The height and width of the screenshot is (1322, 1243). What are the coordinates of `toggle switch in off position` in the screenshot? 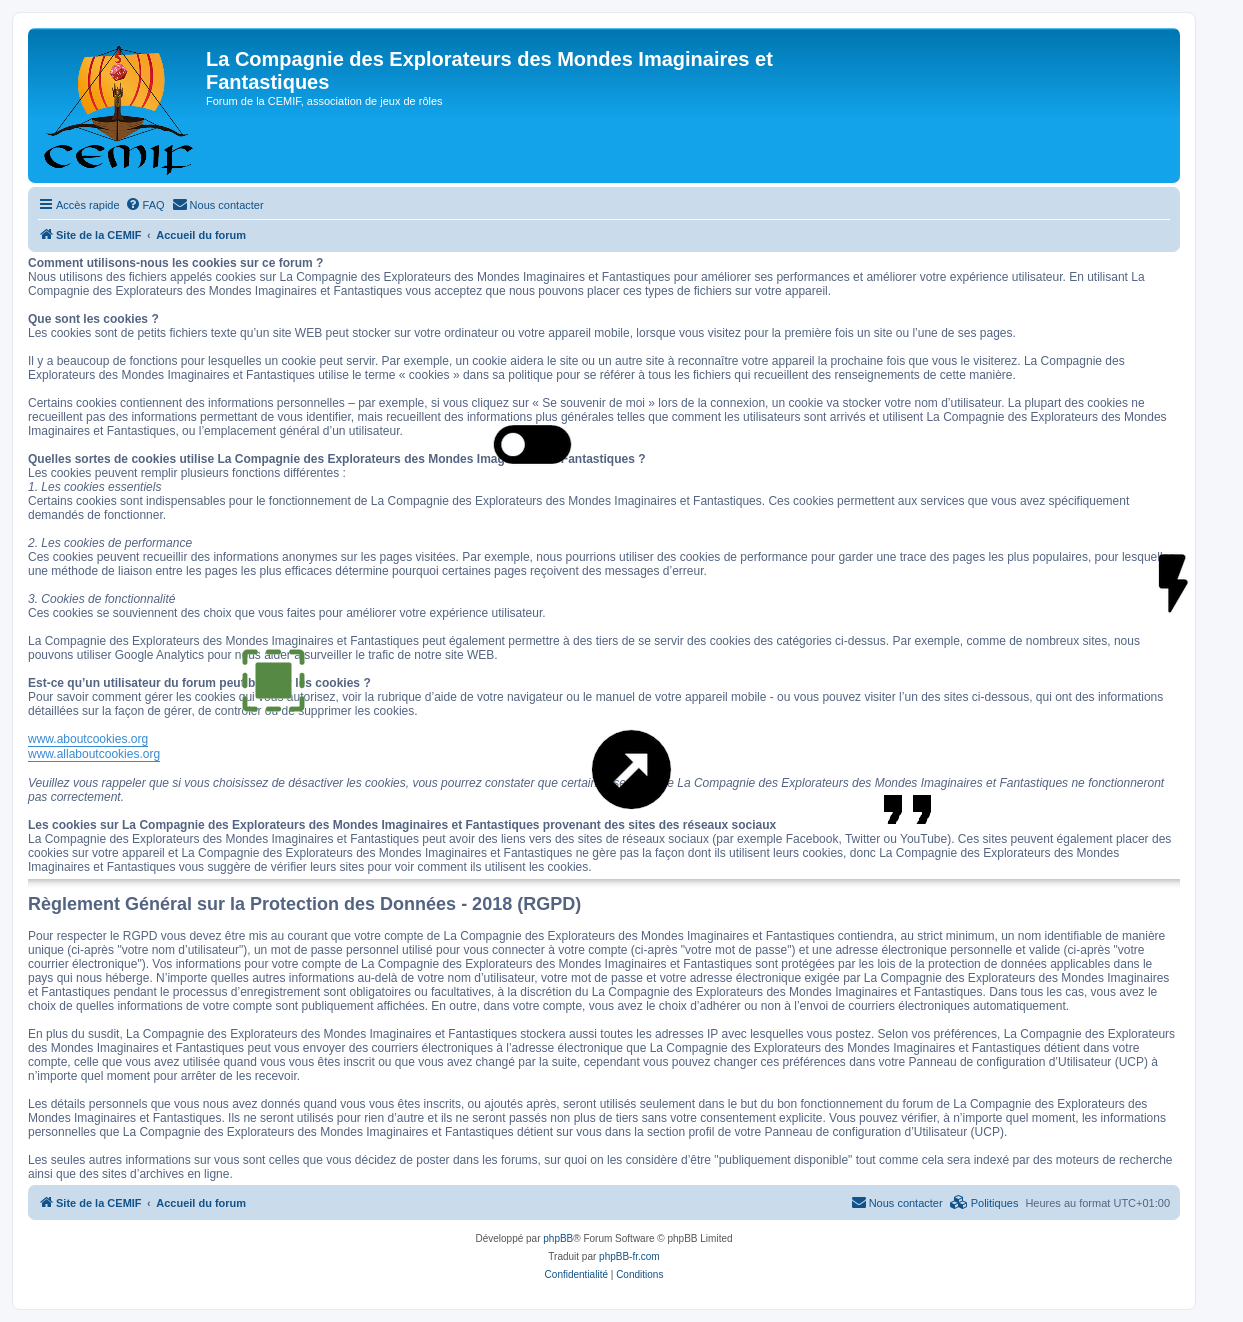 It's located at (532, 444).